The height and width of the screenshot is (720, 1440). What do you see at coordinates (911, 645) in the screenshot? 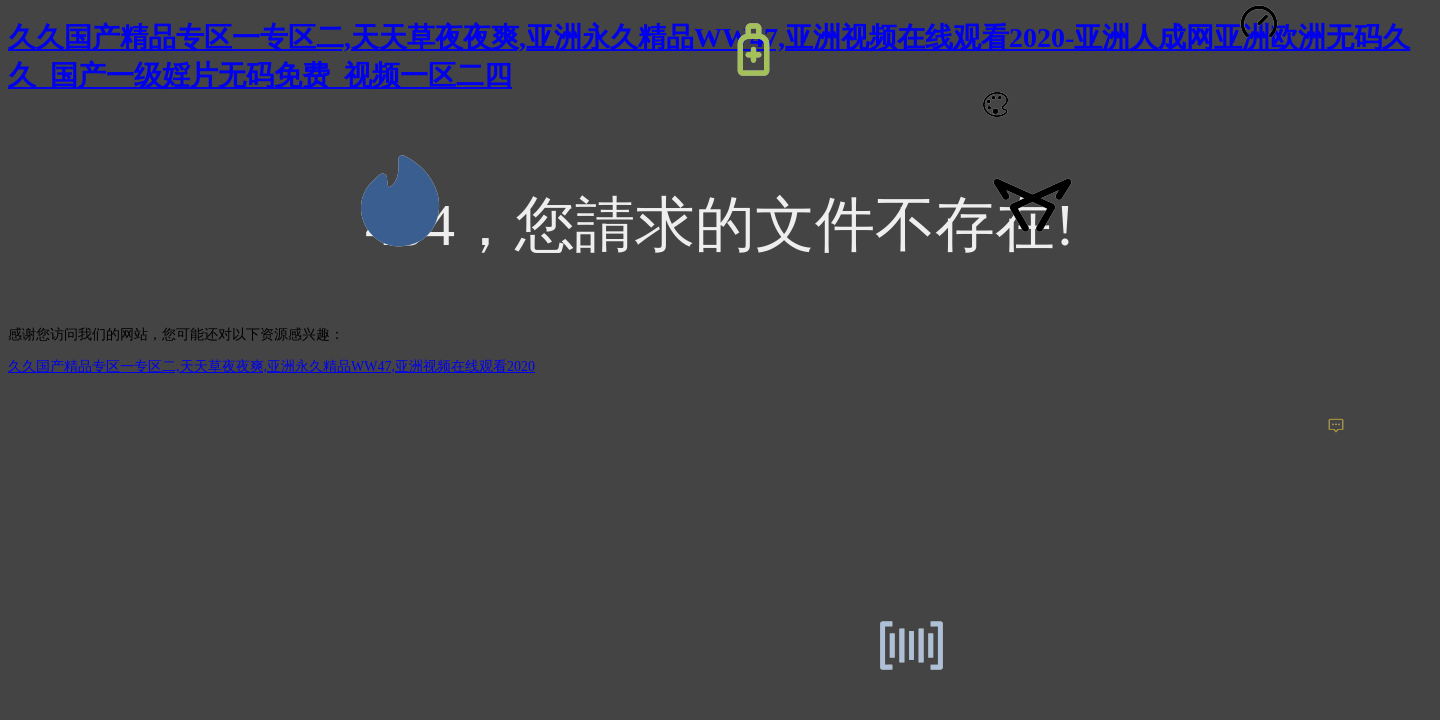
I see `scan a barcode` at bounding box center [911, 645].